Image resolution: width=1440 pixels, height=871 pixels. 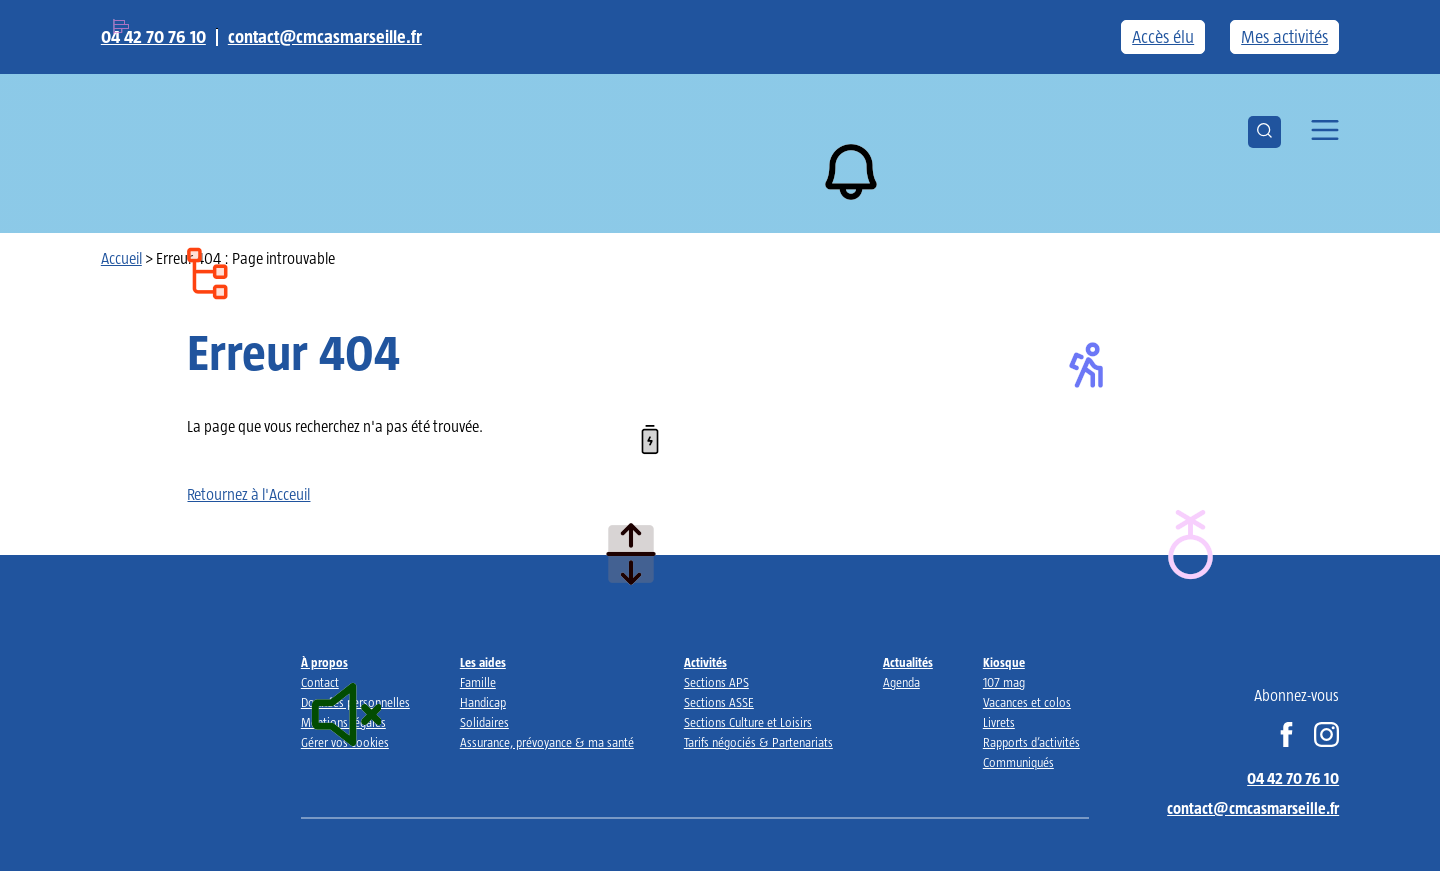 What do you see at coordinates (631, 554) in the screenshot?
I see `expand content vertically` at bounding box center [631, 554].